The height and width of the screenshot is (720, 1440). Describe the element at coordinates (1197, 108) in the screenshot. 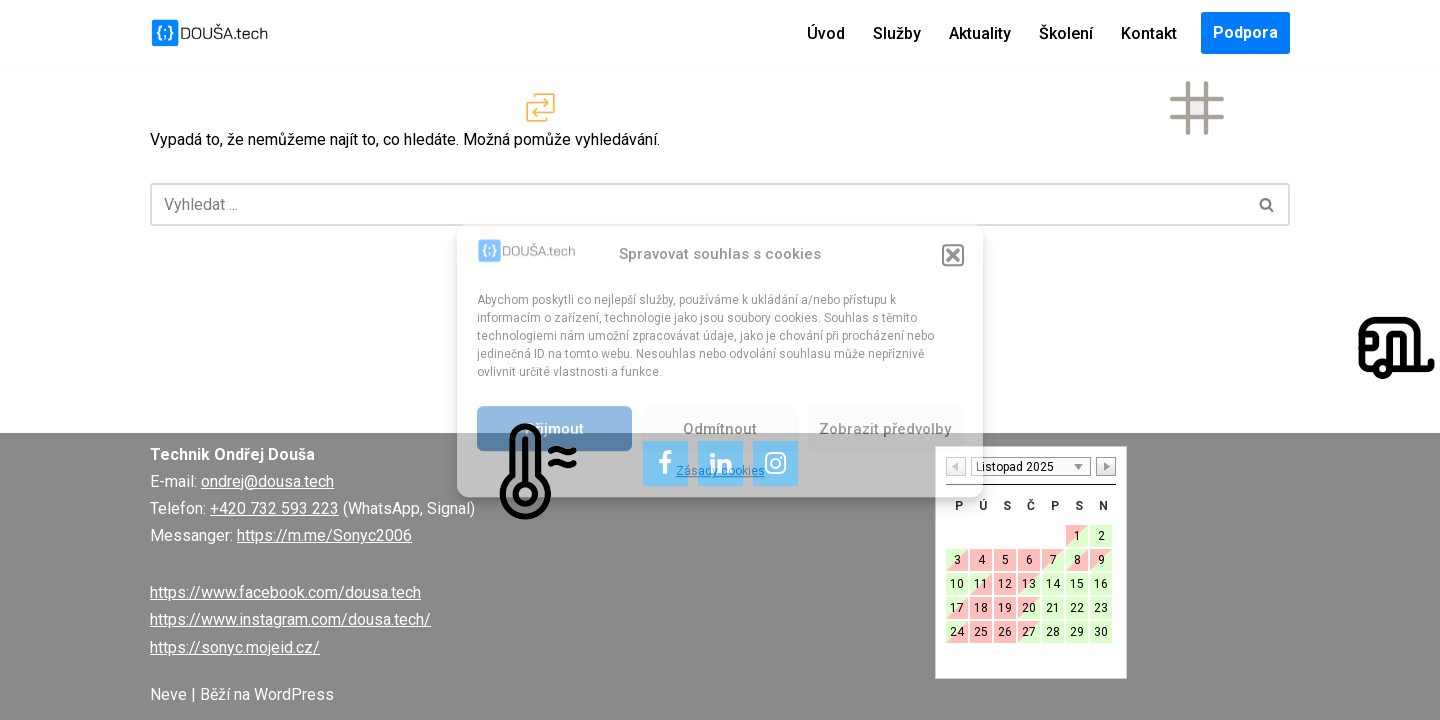

I see `add or view hashtags` at that location.